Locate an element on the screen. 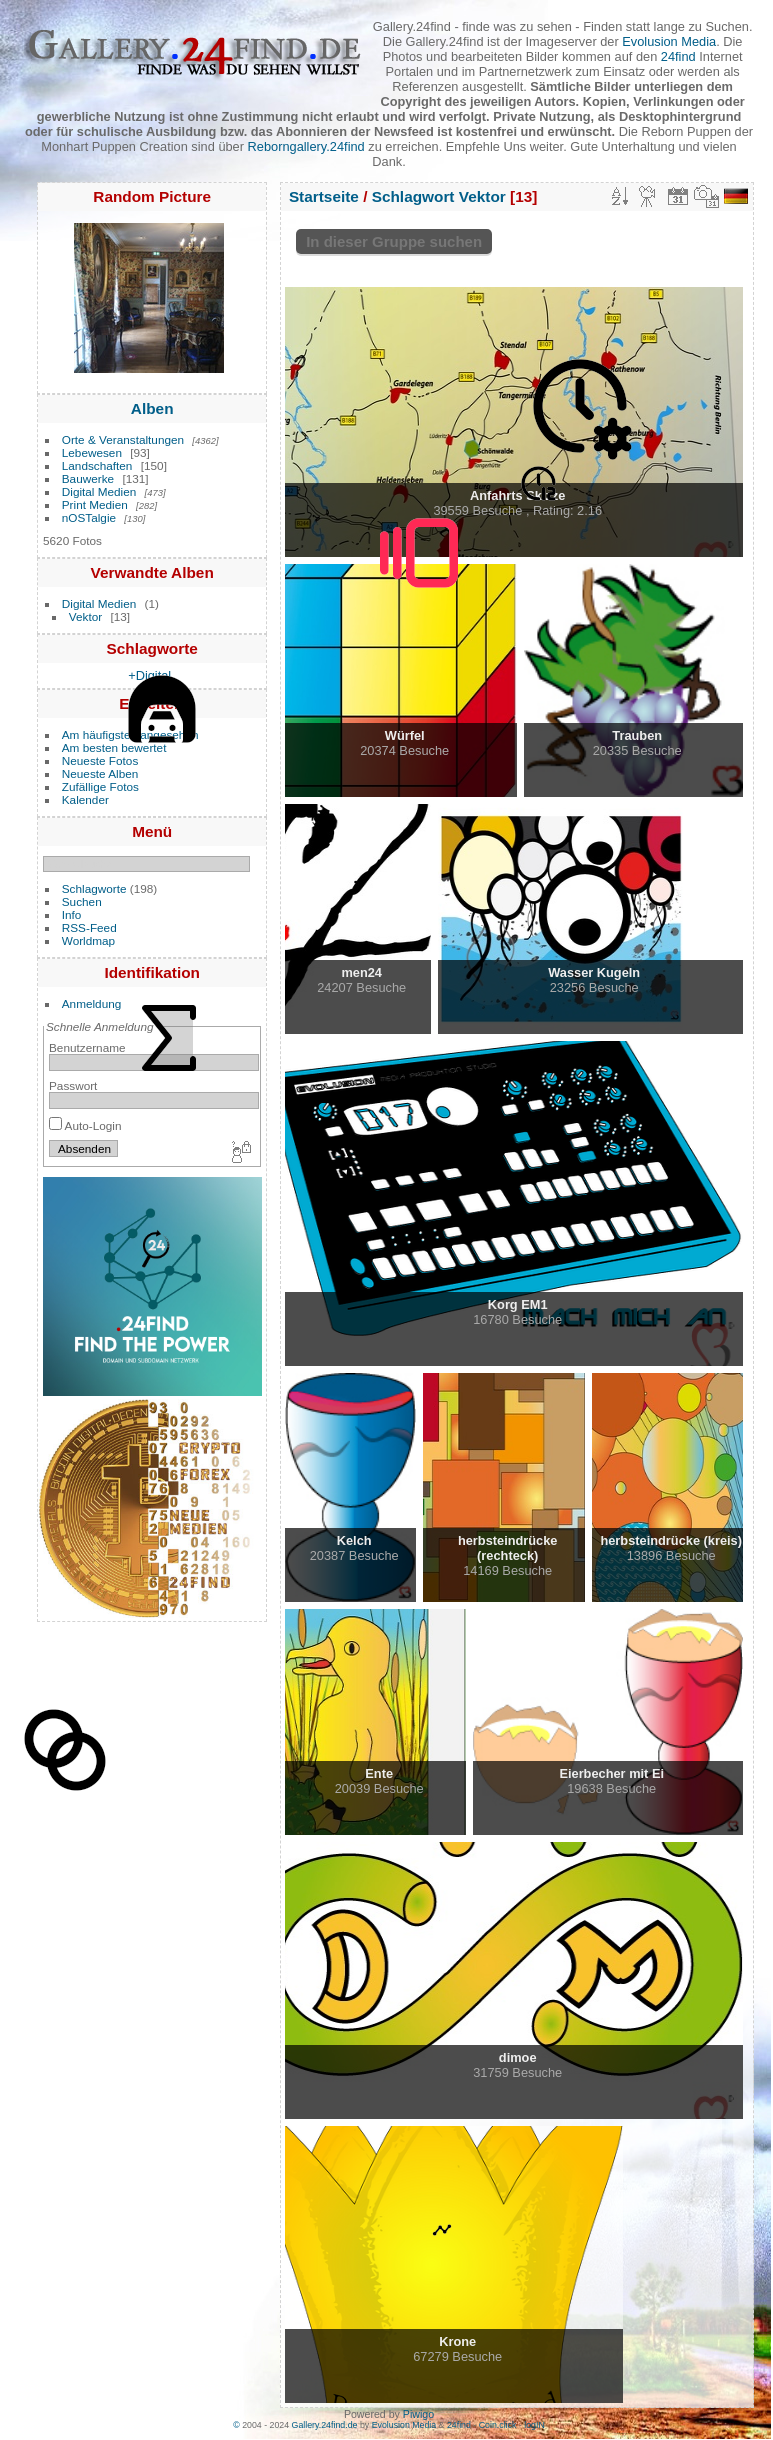 The image size is (773, 2440). view version history is located at coordinates (419, 553).